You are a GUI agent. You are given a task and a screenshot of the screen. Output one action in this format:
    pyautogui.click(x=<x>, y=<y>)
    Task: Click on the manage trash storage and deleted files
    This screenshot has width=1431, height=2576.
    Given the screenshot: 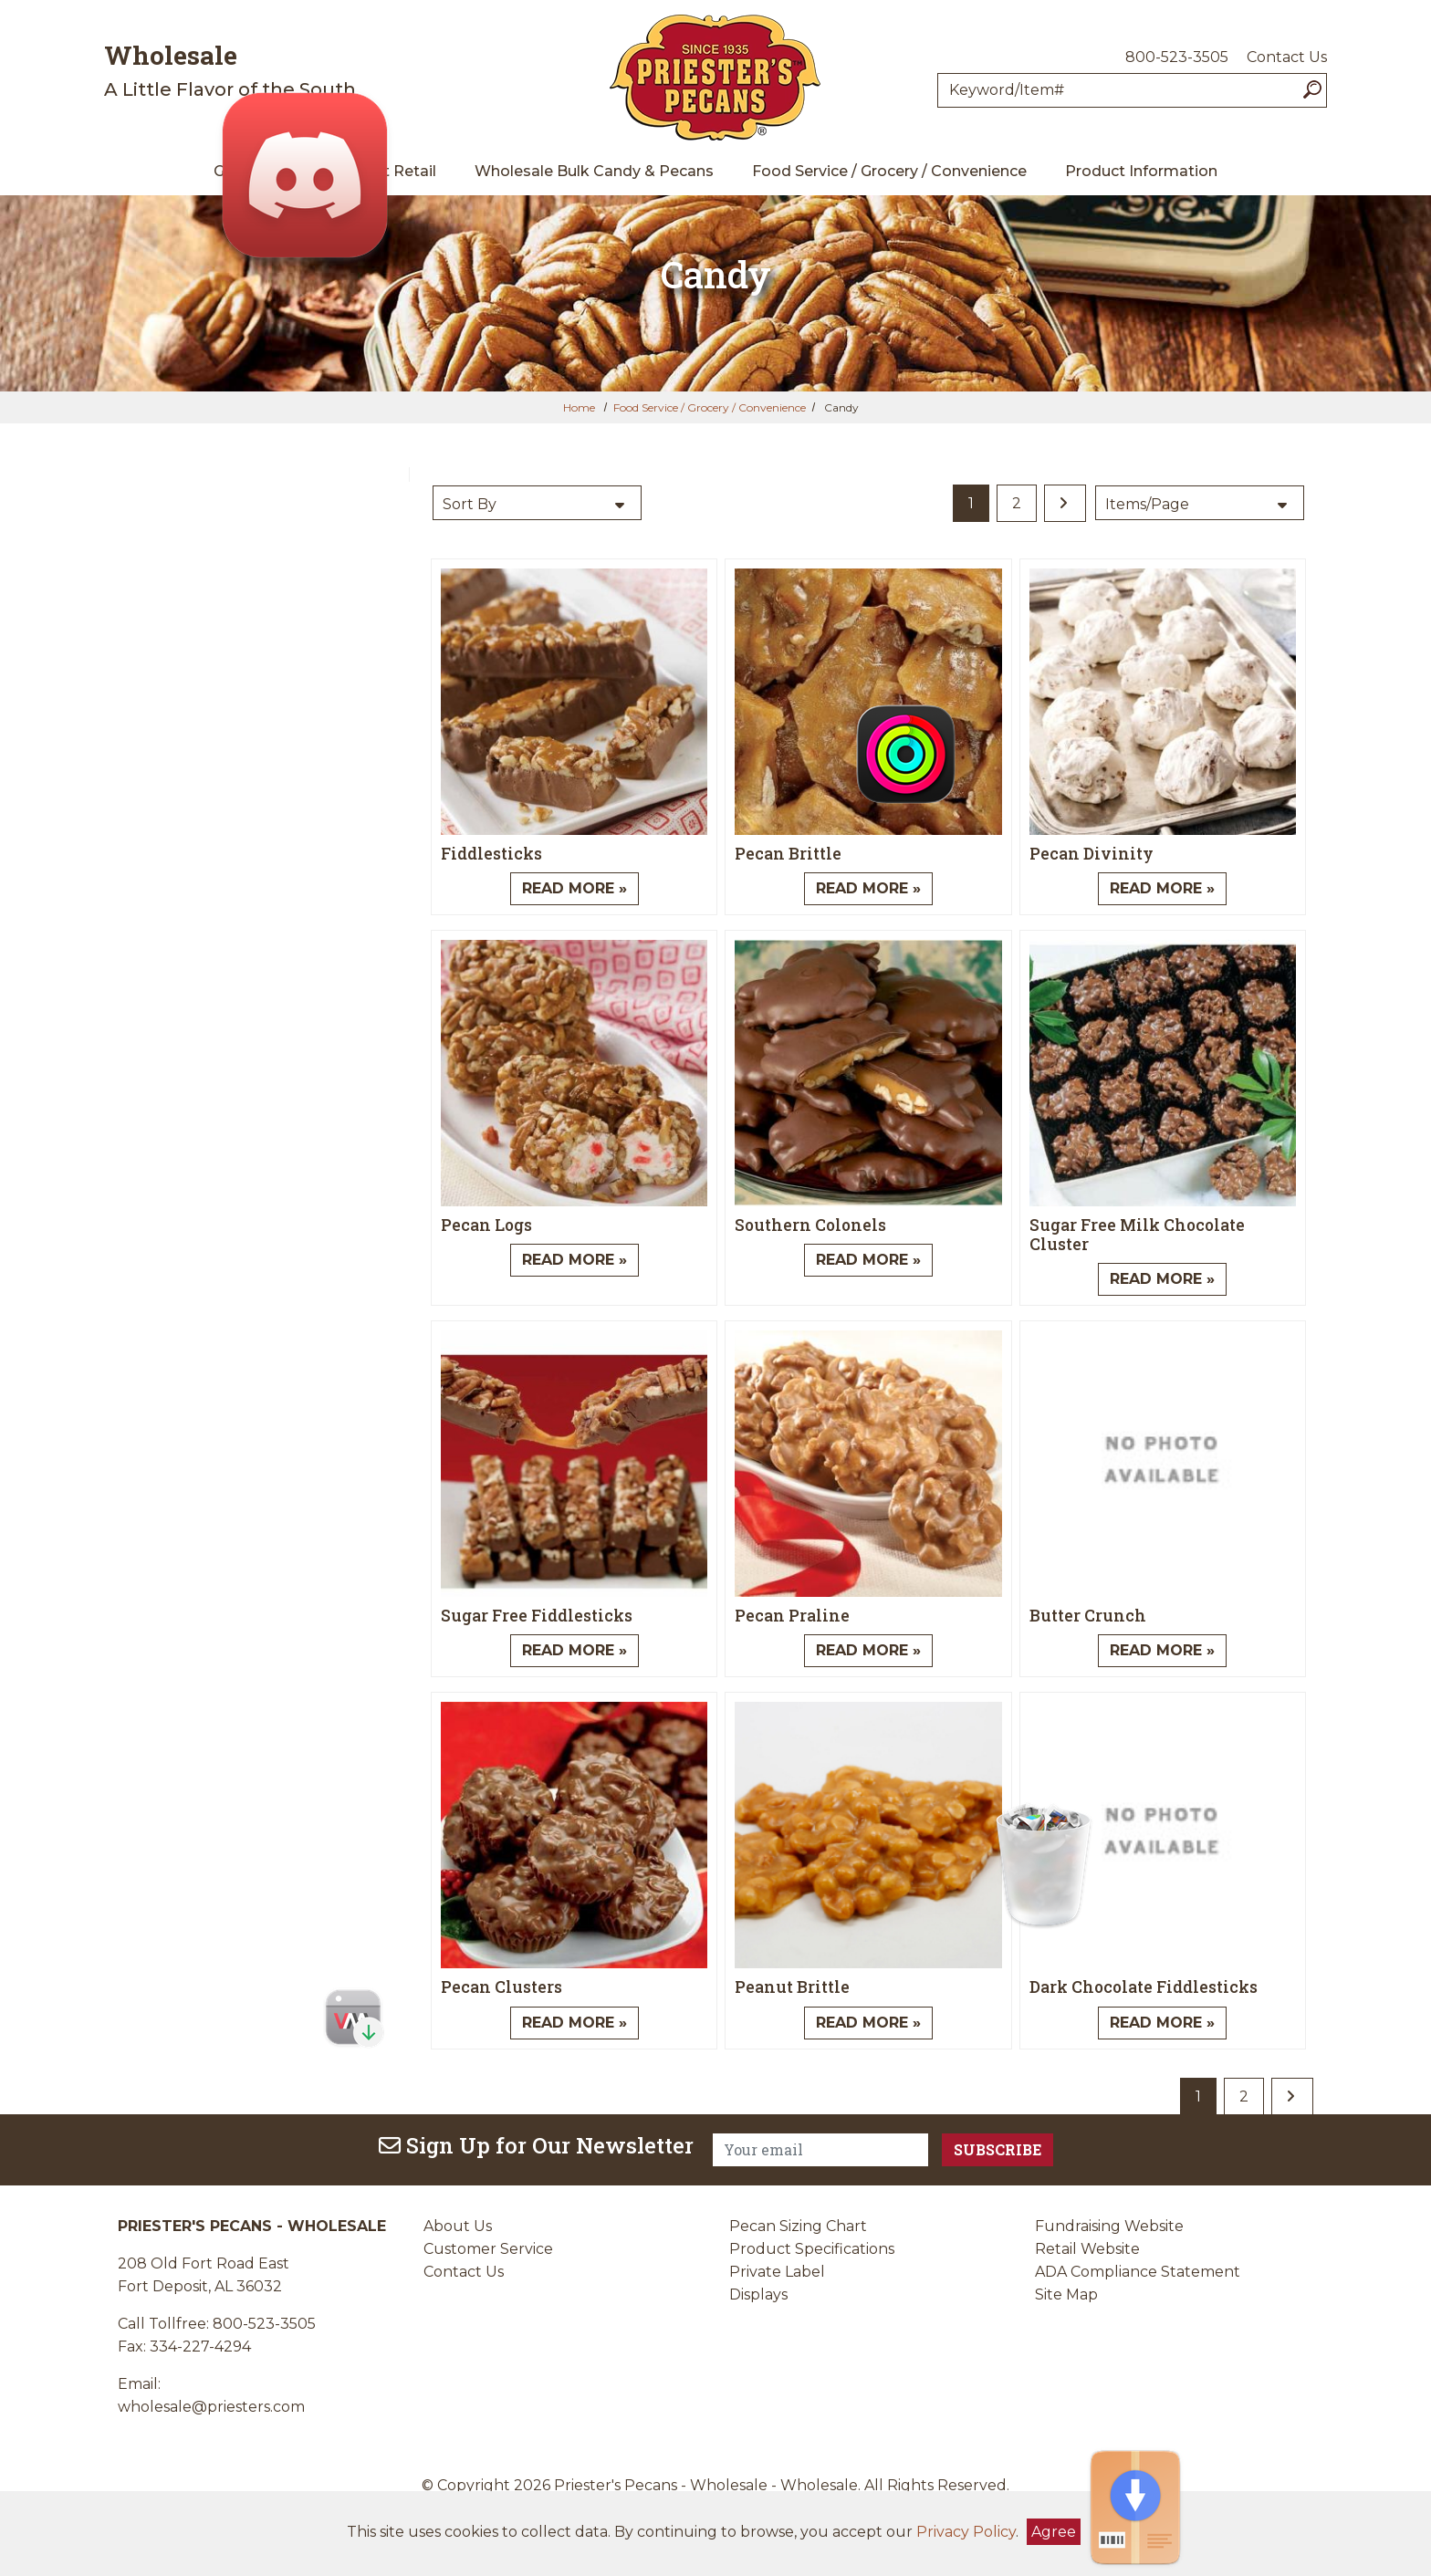 What is the action you would take?
    pyautogui.click(x=1043, y=1866)
    